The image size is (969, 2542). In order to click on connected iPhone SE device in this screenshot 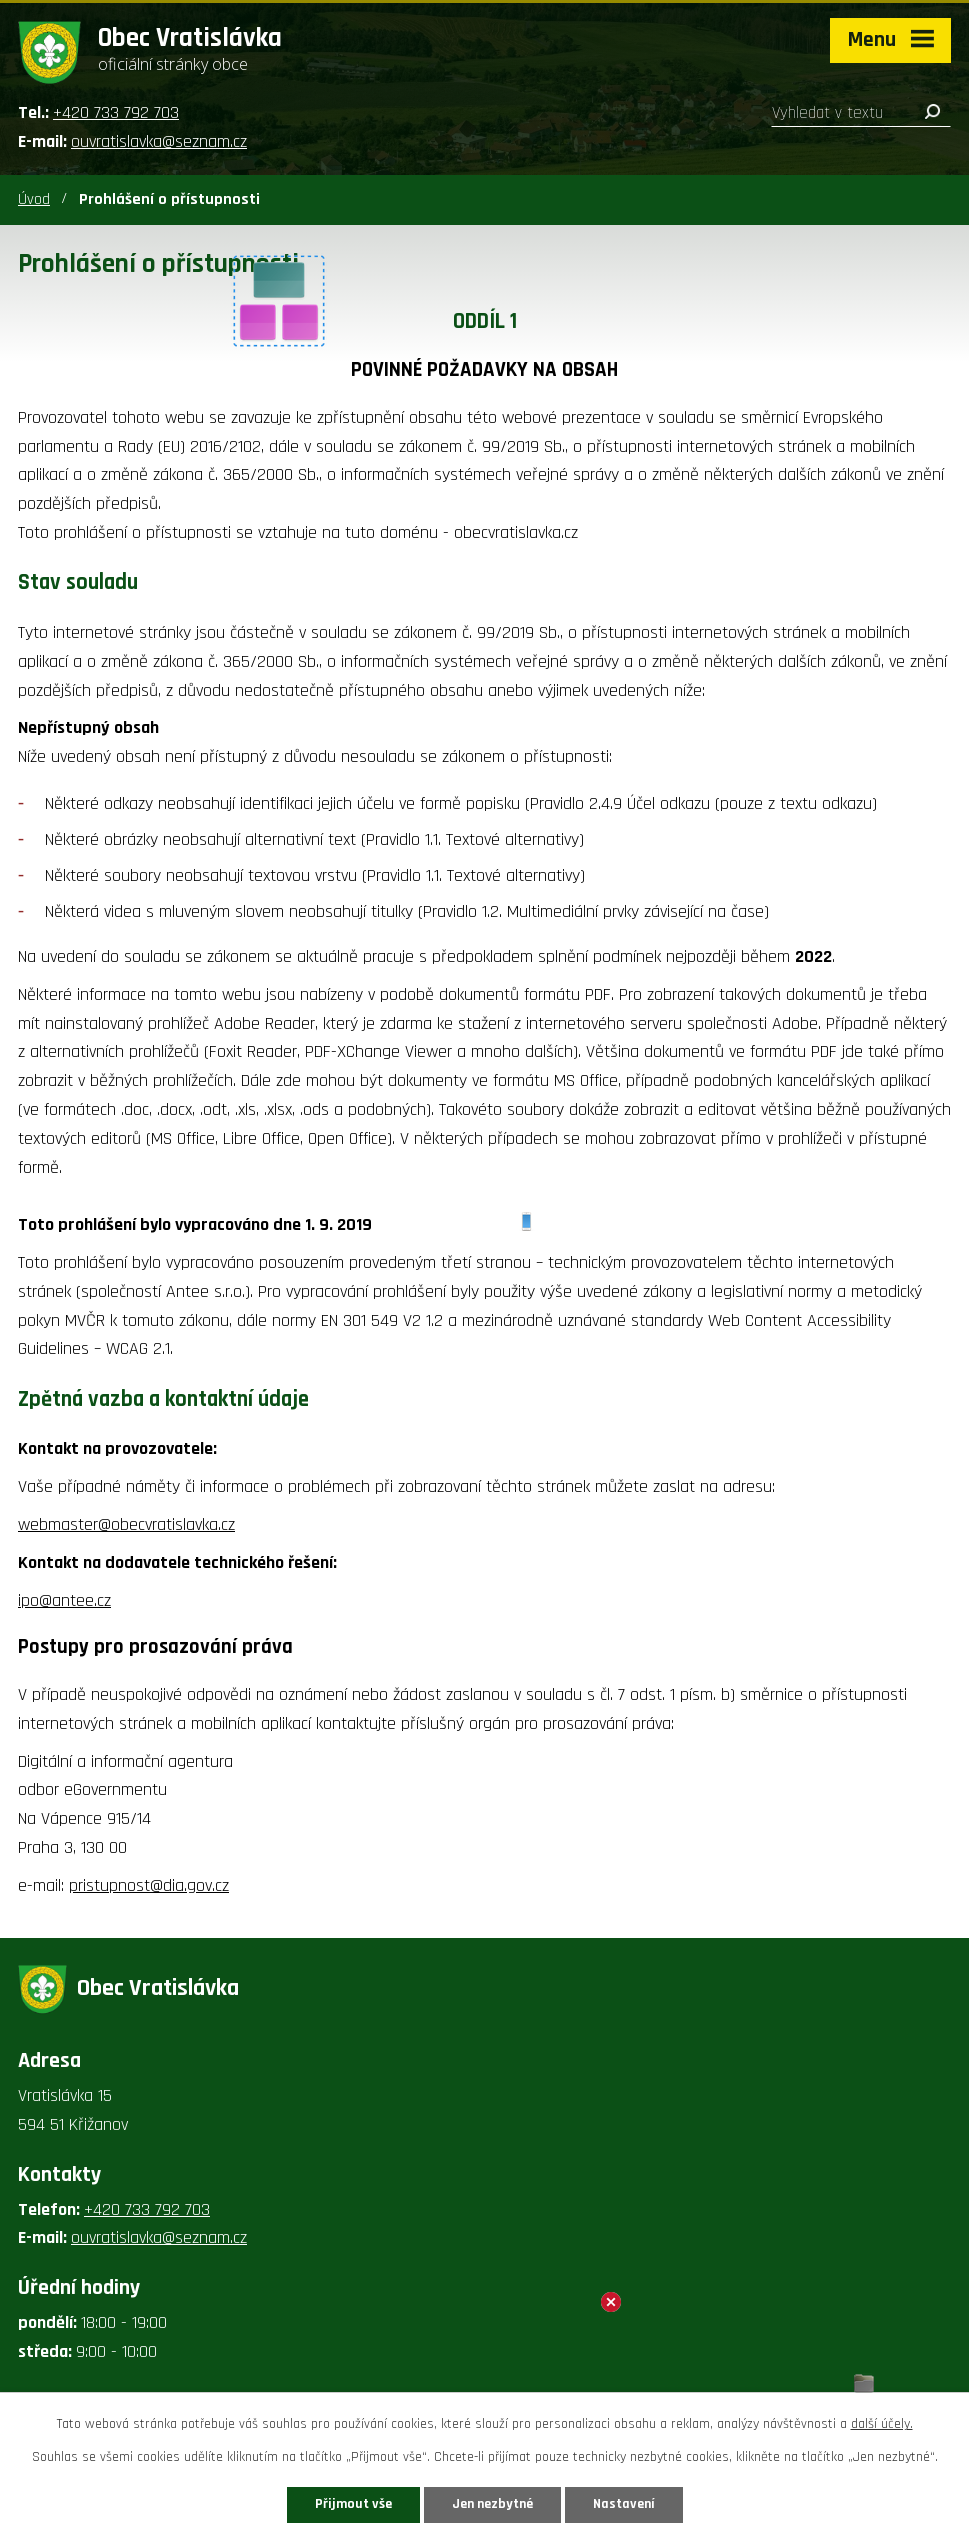, I will do `click(526, 1221)`.